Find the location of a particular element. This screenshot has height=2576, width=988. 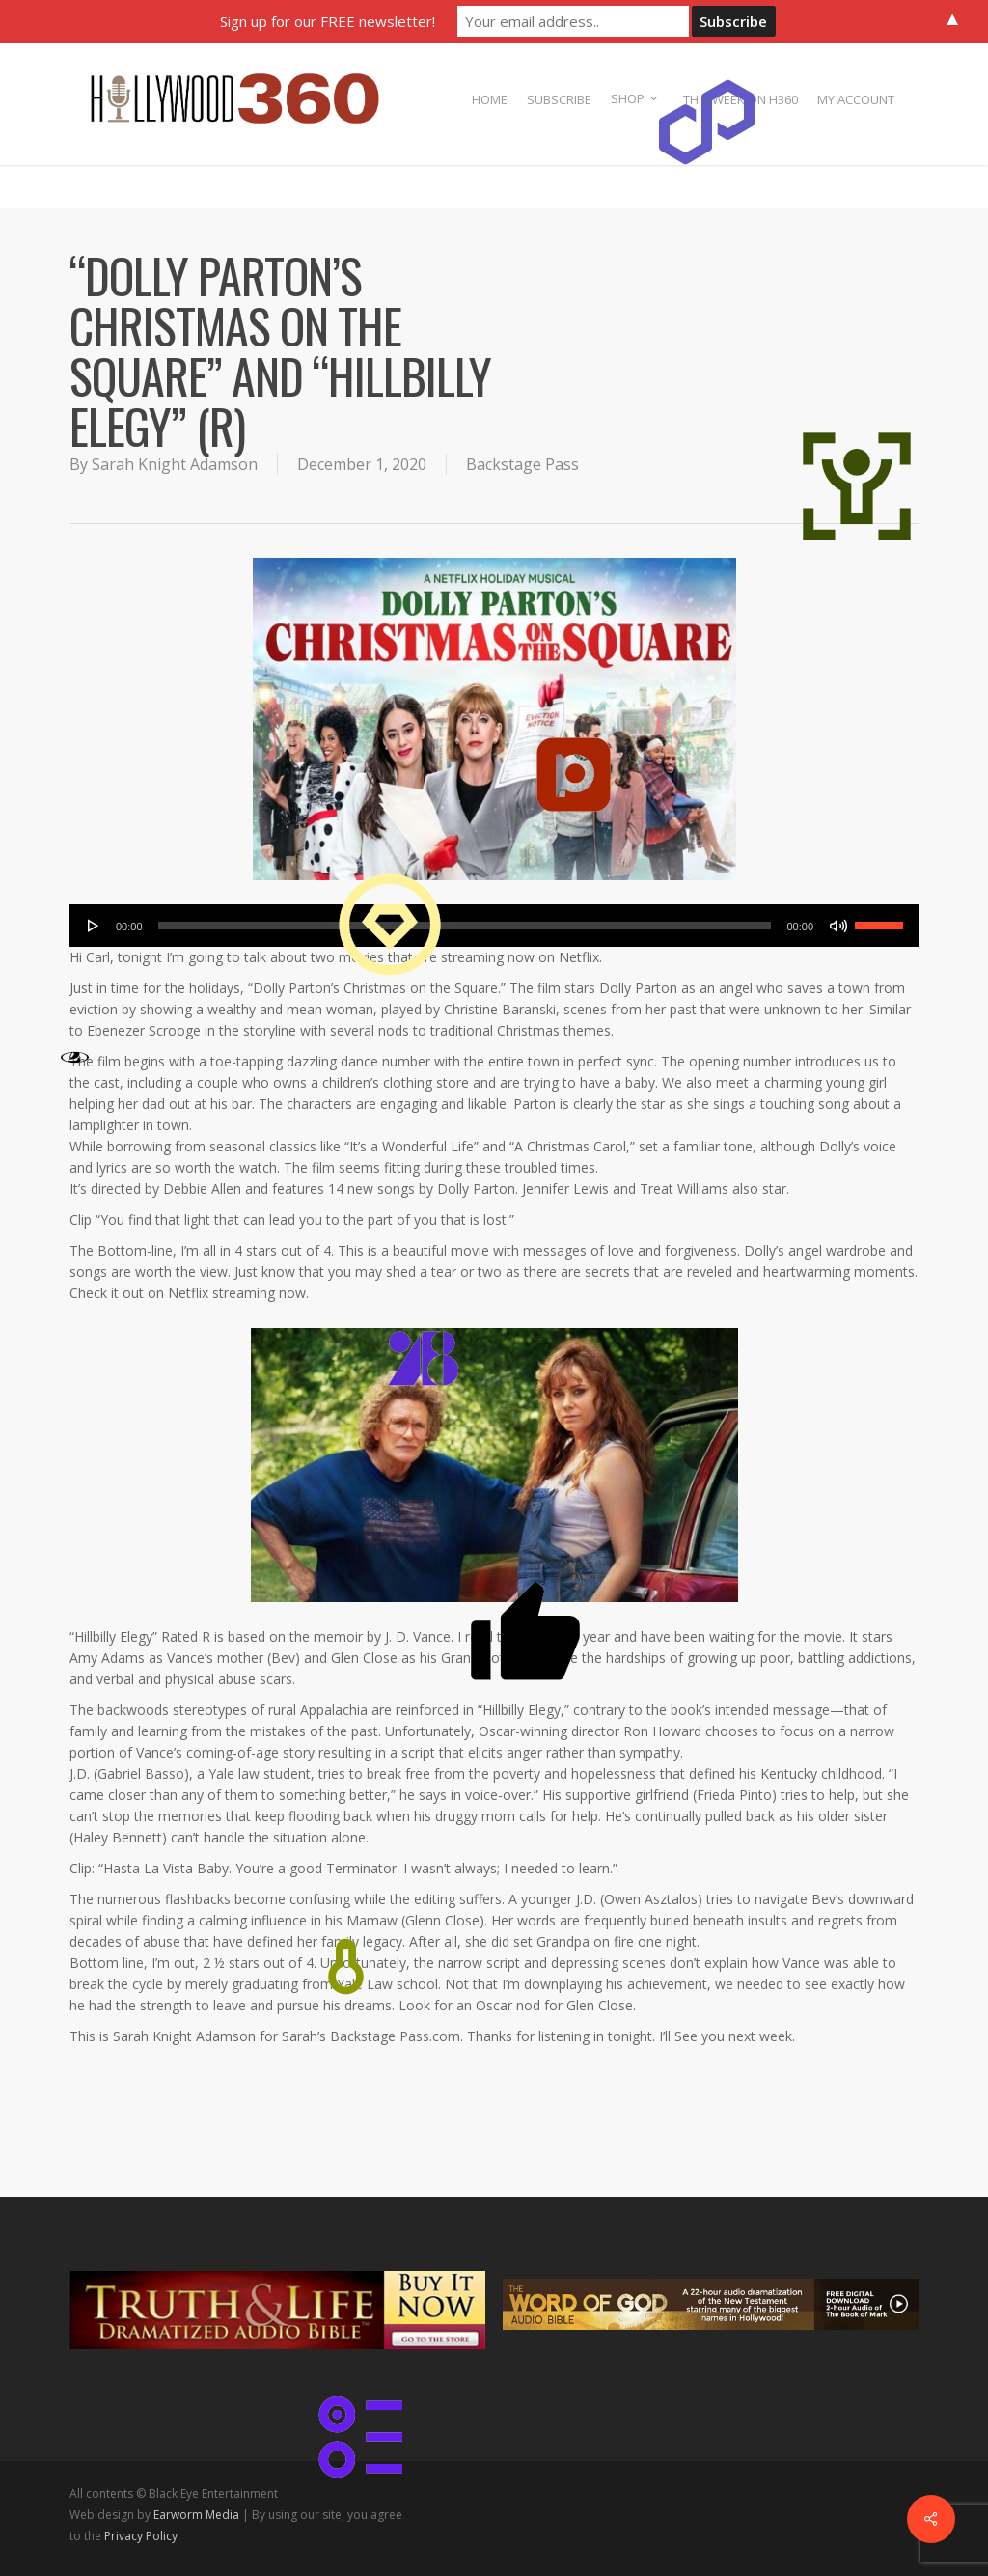

select an option from a list is located at coordinates (362, 2437).